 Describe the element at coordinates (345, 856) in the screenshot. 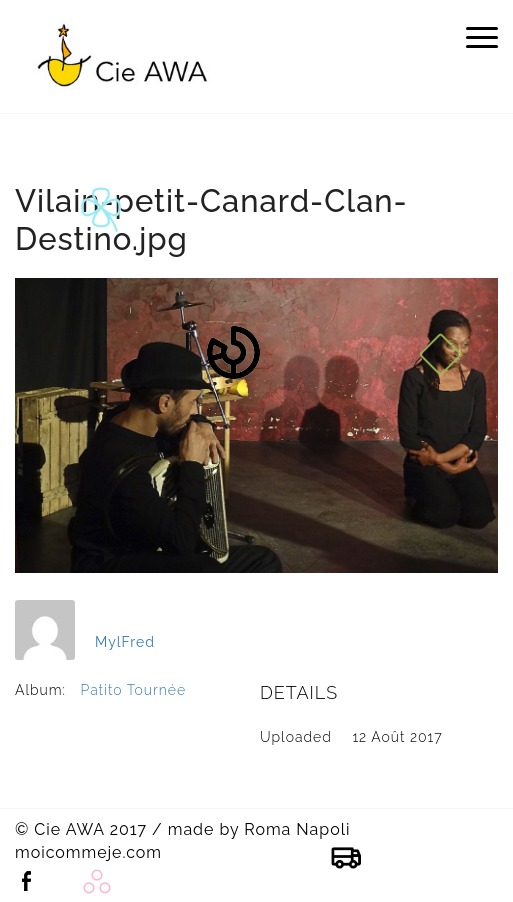

I see `track your delivery status` at that location.